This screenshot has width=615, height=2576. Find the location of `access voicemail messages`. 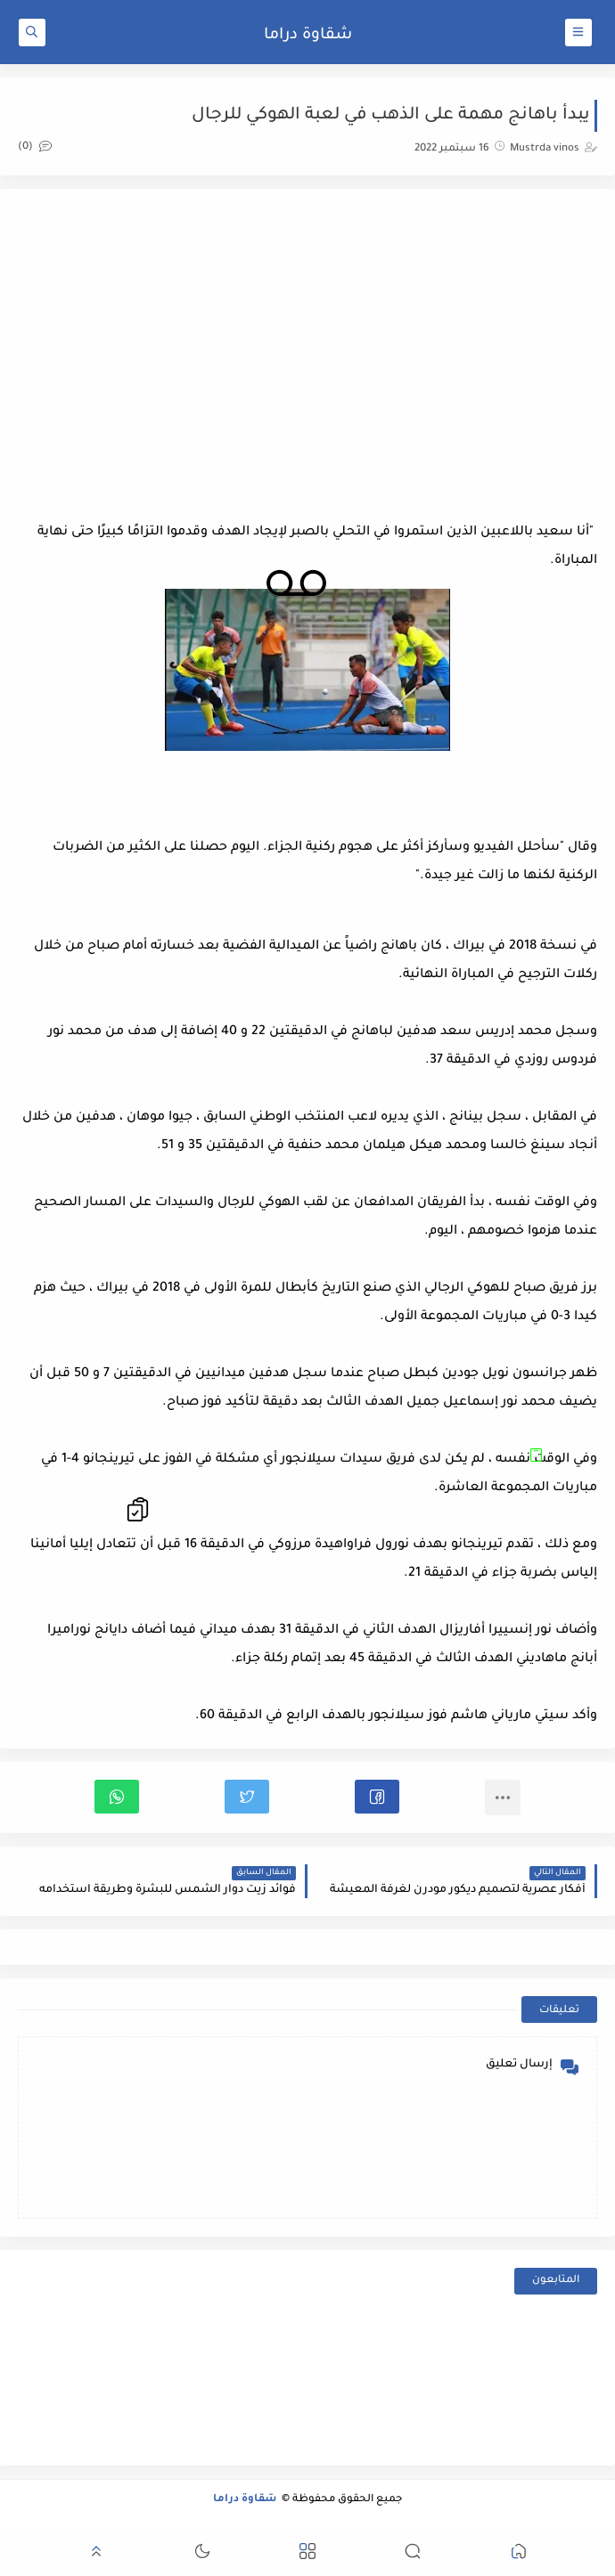

access voicemail messages is located at coordinates (296, 583).